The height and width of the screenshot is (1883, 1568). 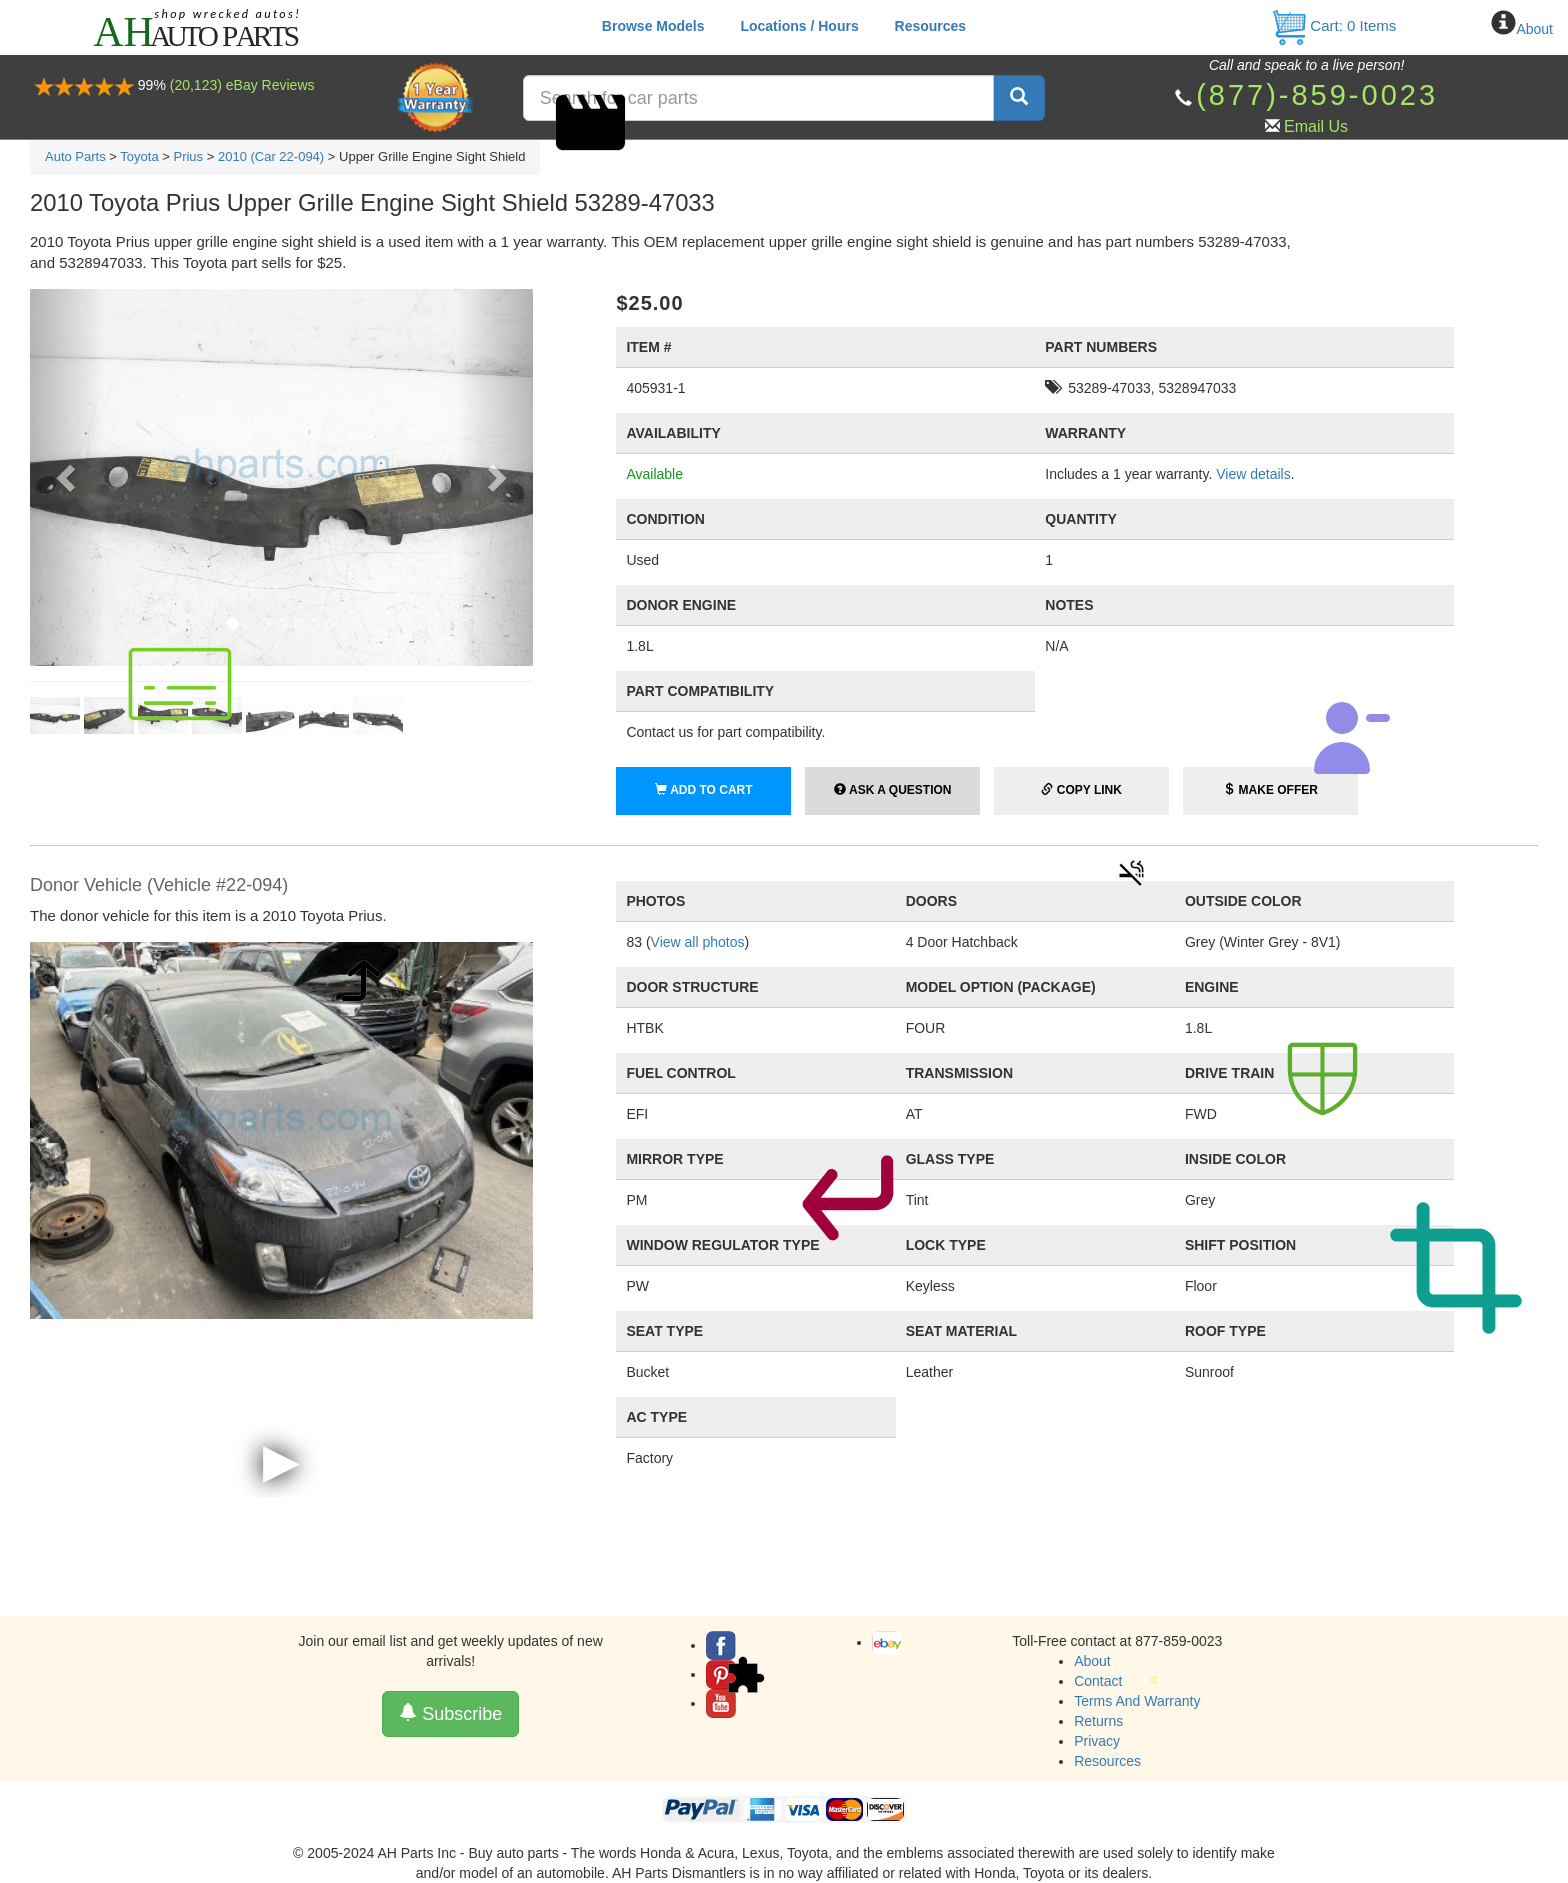 I want to click on go back to the previous screen, so click(x=1154, y=1680).